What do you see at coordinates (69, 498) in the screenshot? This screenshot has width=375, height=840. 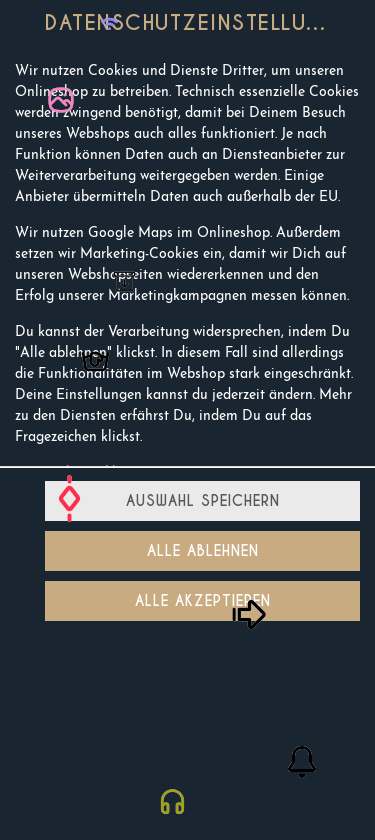 I see `align keyframes vertically in timeline` at bounding box center [69, 498].